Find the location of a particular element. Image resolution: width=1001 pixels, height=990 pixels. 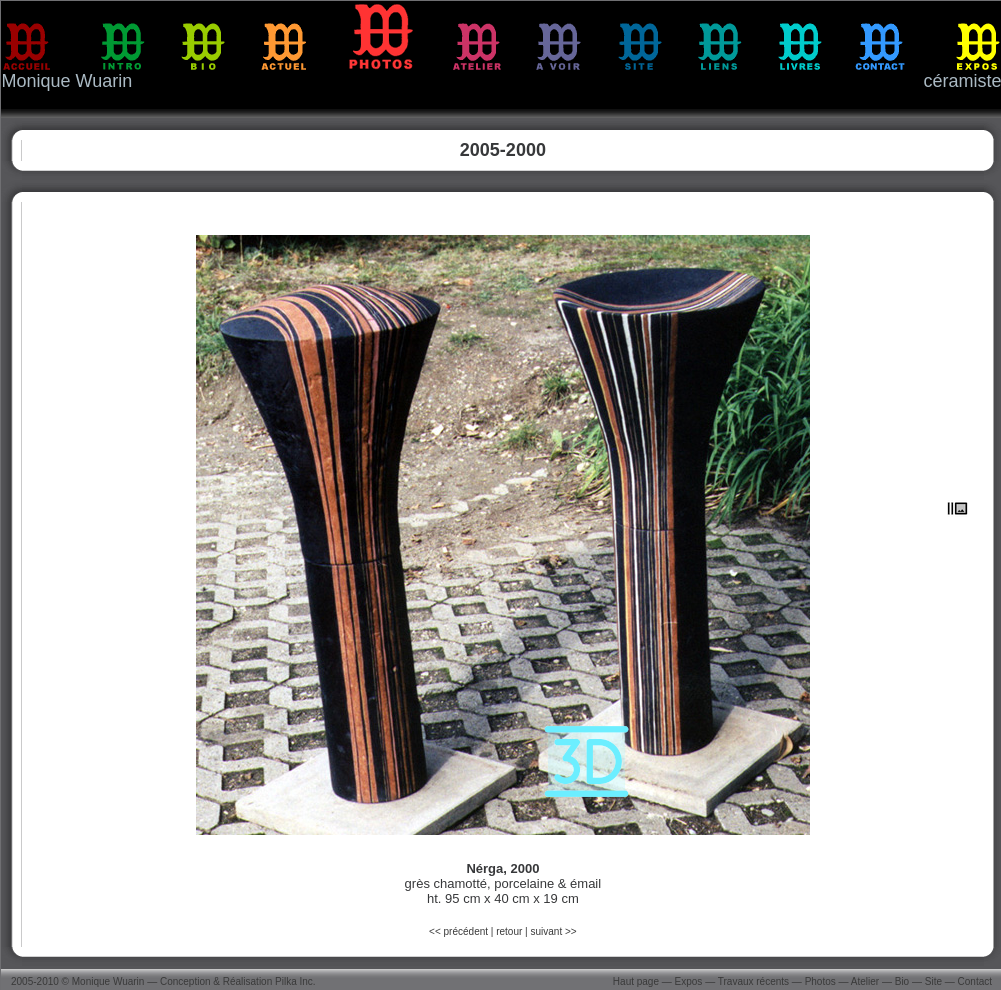

enable burst mode for rapid photo capture is located at coordinates (957, 508).